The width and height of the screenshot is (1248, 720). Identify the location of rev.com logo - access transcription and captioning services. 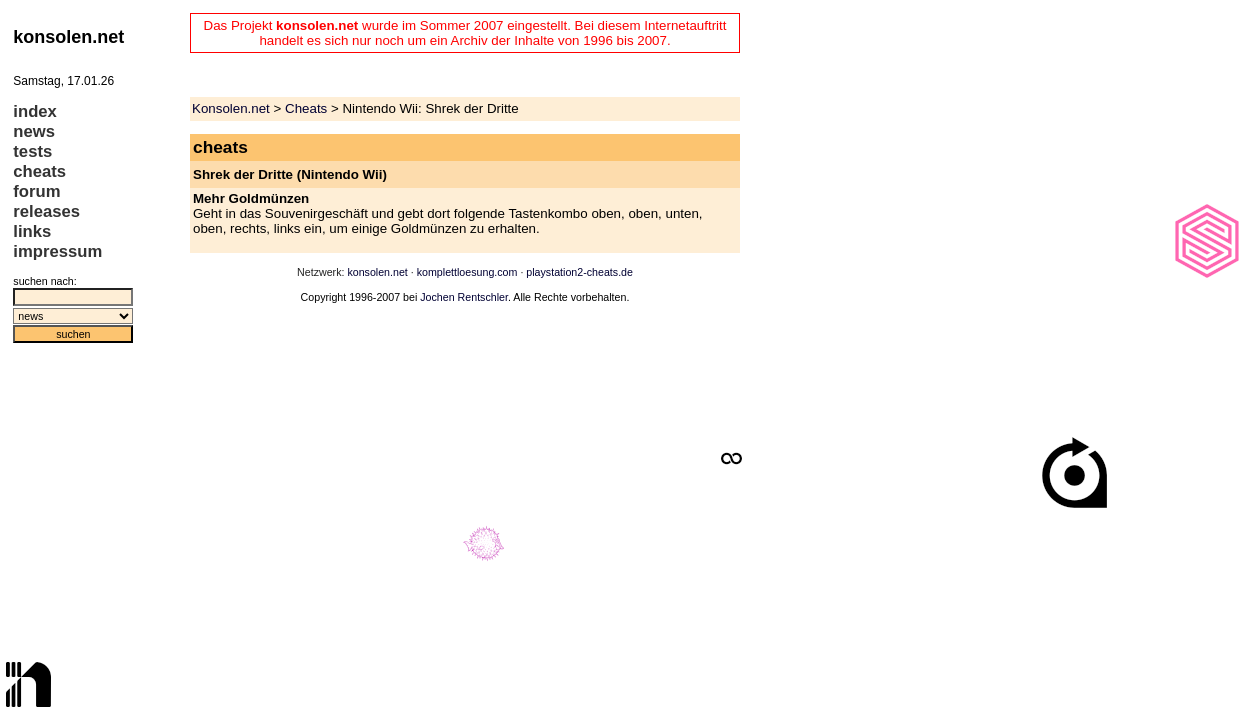
(1074, 472).